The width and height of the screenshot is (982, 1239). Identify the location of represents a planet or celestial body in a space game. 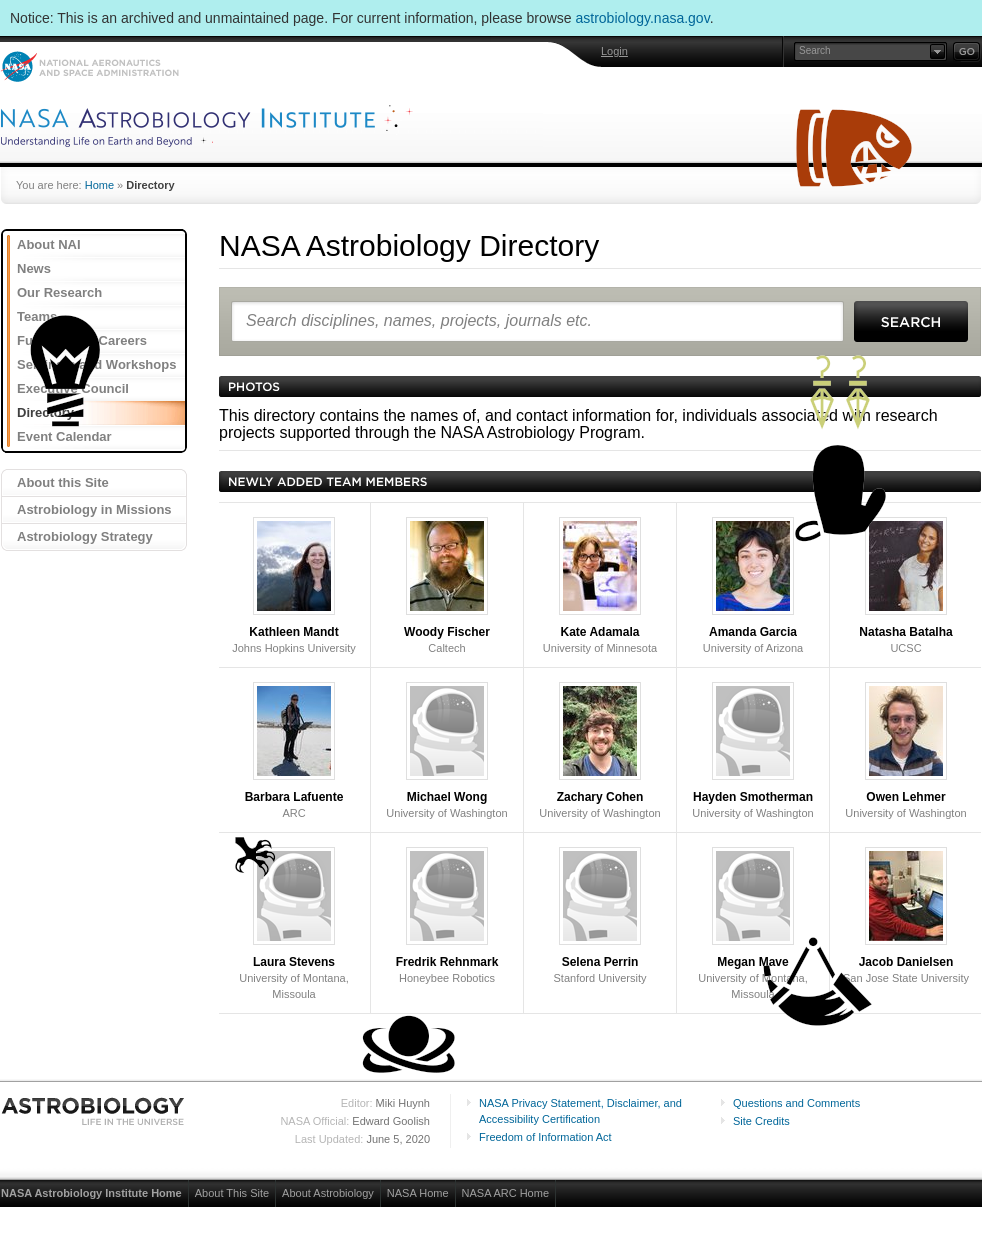
(409, 1047).